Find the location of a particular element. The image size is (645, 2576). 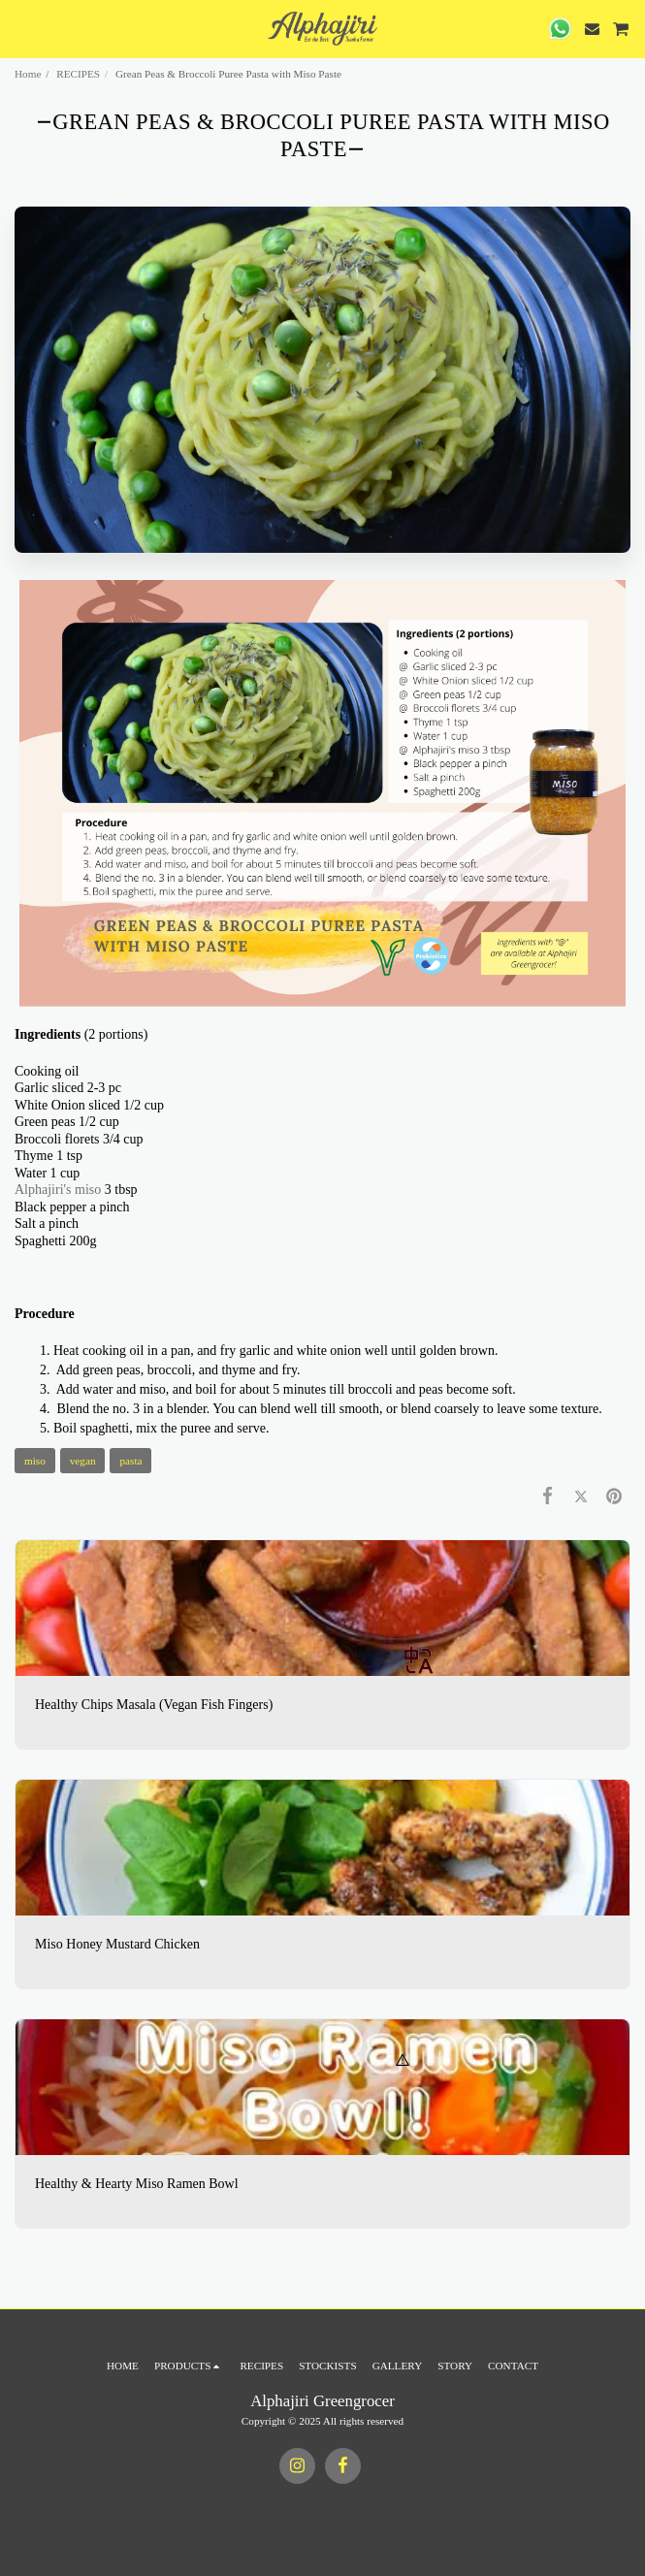

translate text to another language is located at coordinates (418, 1660).